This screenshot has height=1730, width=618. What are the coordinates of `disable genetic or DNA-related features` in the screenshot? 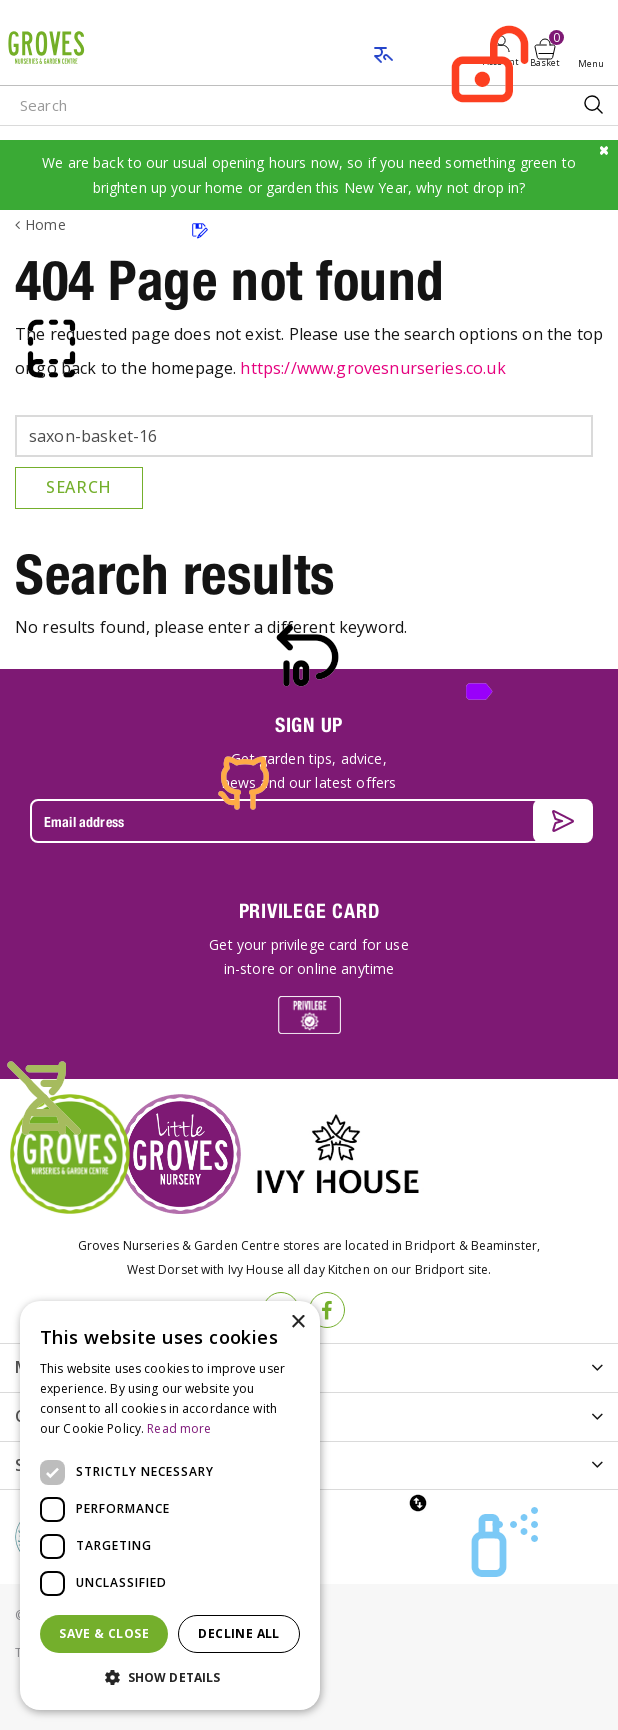 It's located at (44, 1098).